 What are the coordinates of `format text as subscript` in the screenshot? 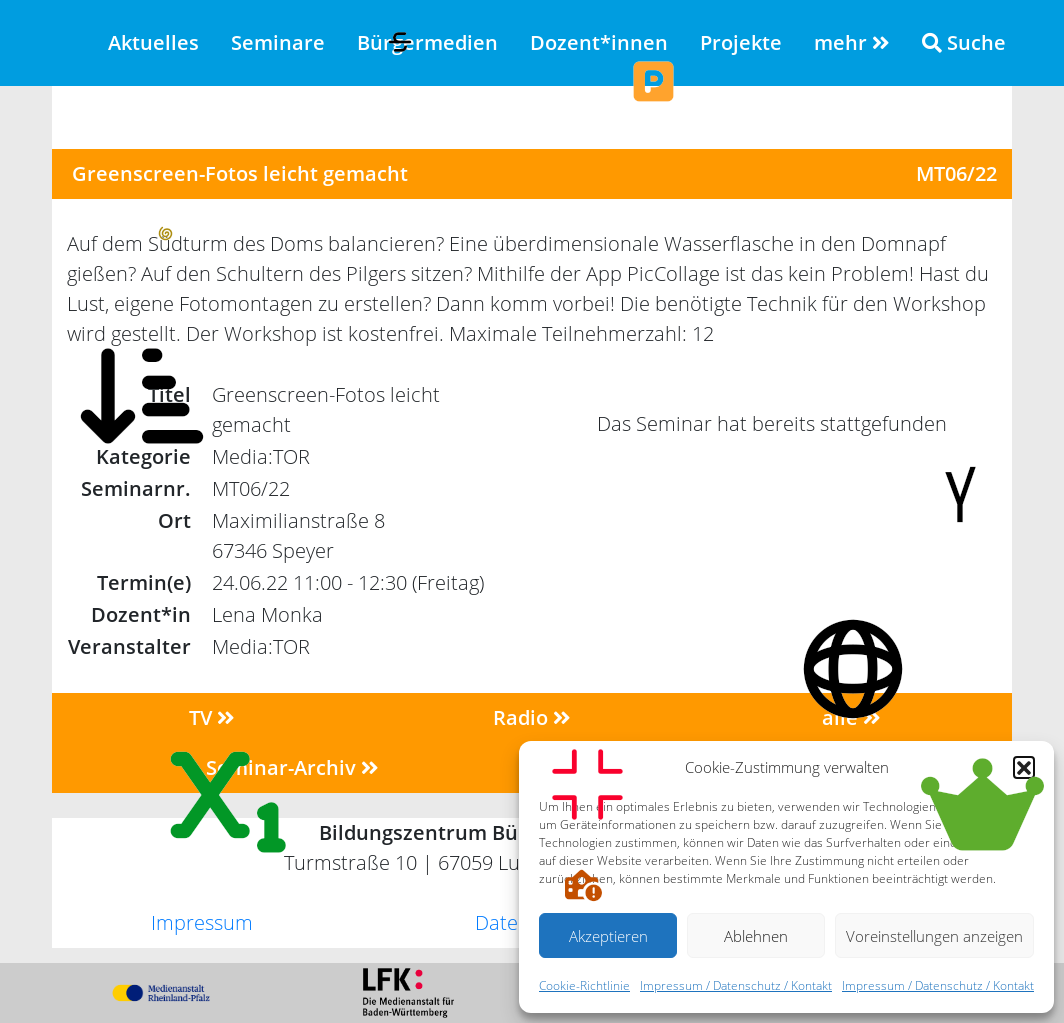 It's located at (221, 795).